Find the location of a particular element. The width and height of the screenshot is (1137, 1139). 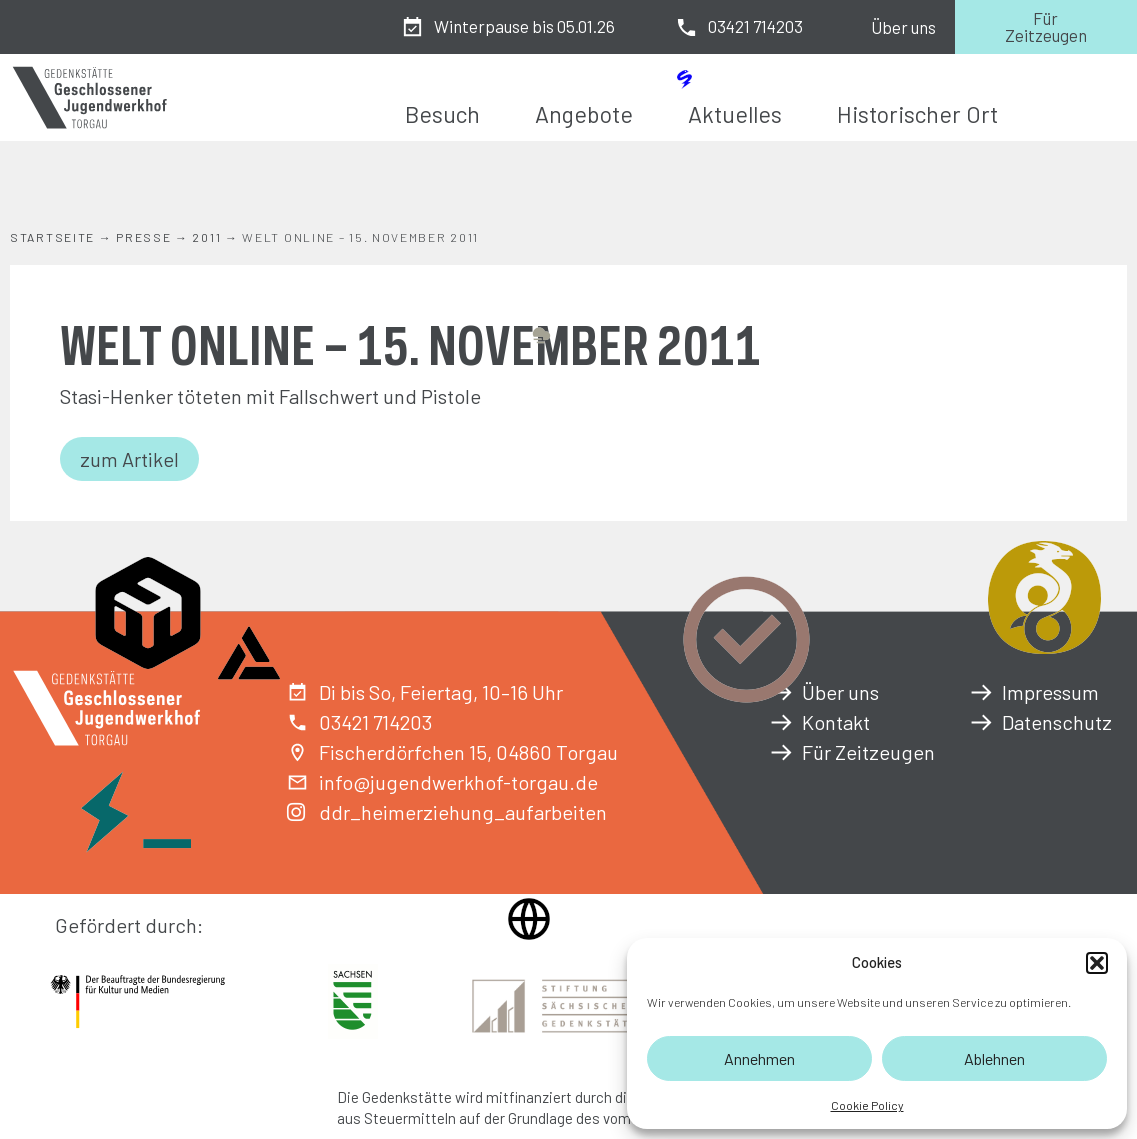

indicates windy weather conditions is located at coordinates (541, 334).